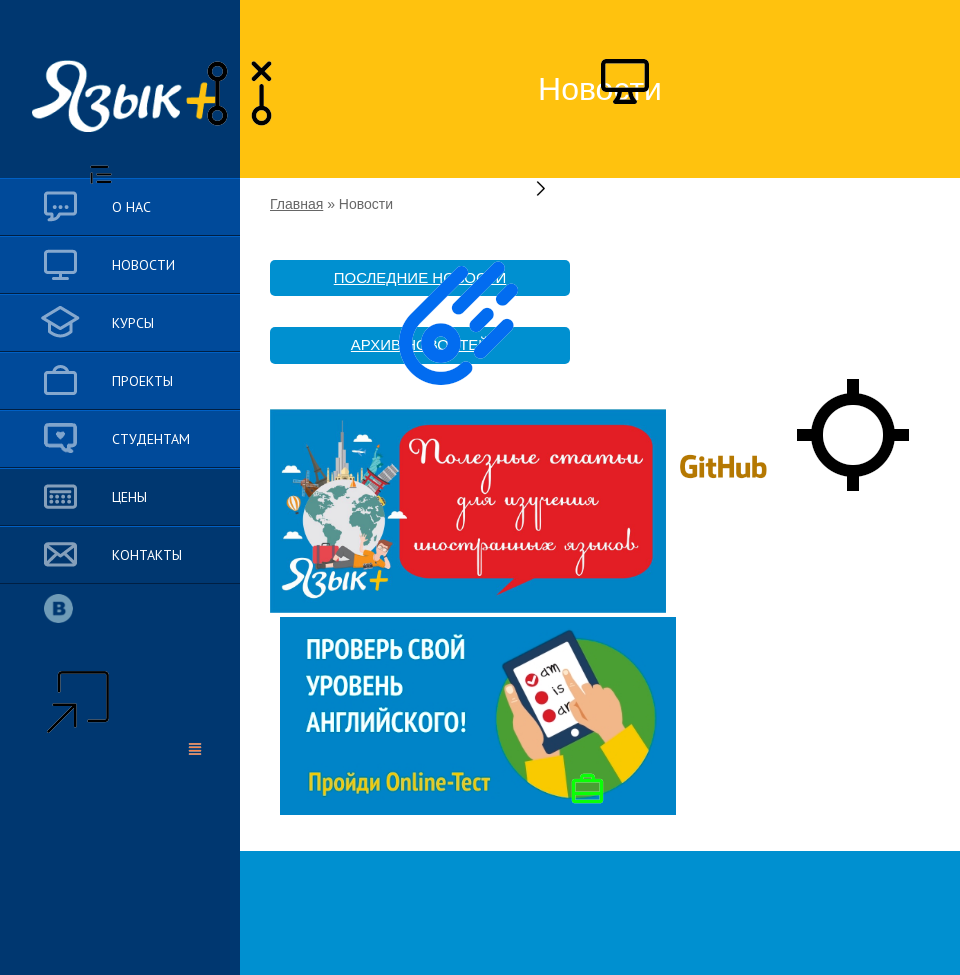 The height and width of the screenshot is (975, 960). I want to click on view desktop version of site, so click(625, 80).